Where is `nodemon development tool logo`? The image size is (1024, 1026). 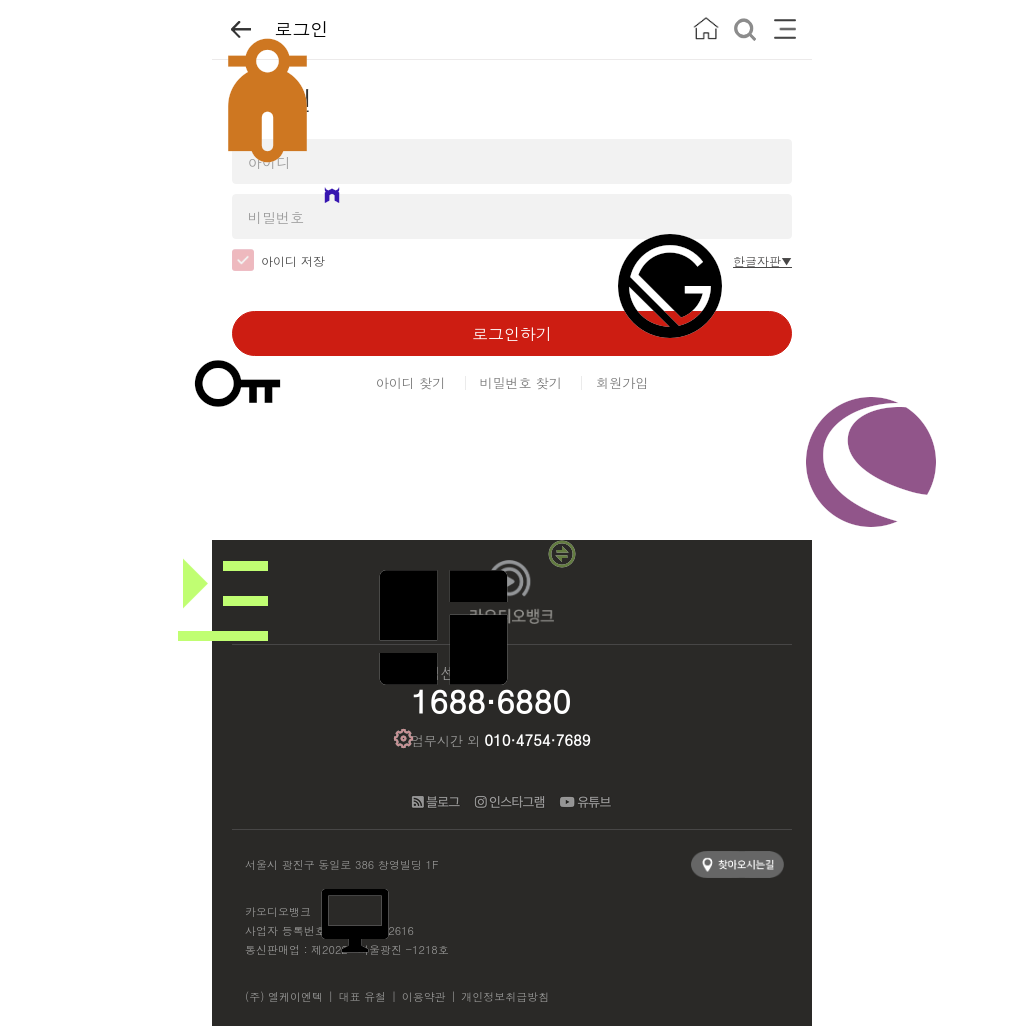
nodemon development tool logo is located at coordinates (332, 195).